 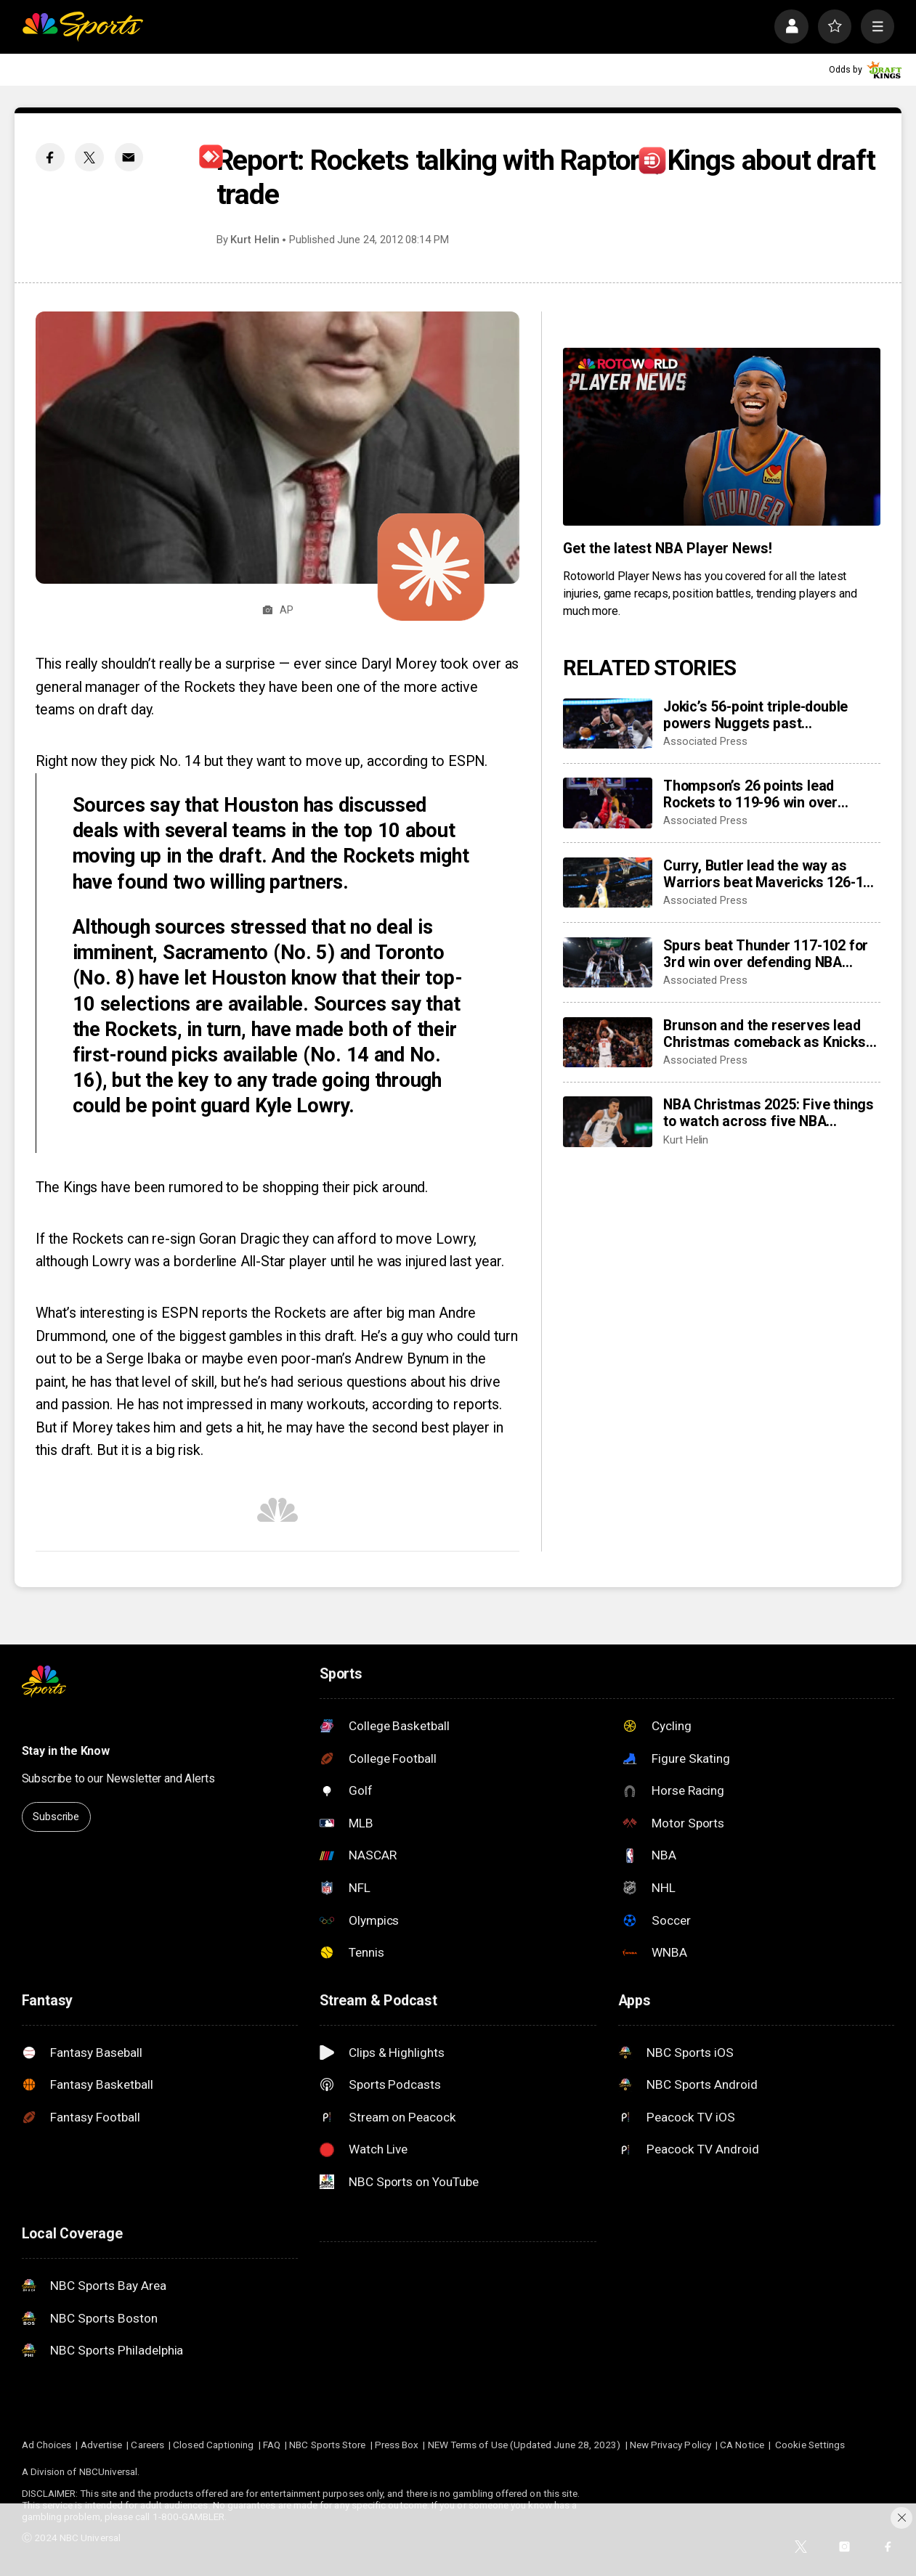 I want to click on open anydesk remote desktop application, so click(x=211, y=156).